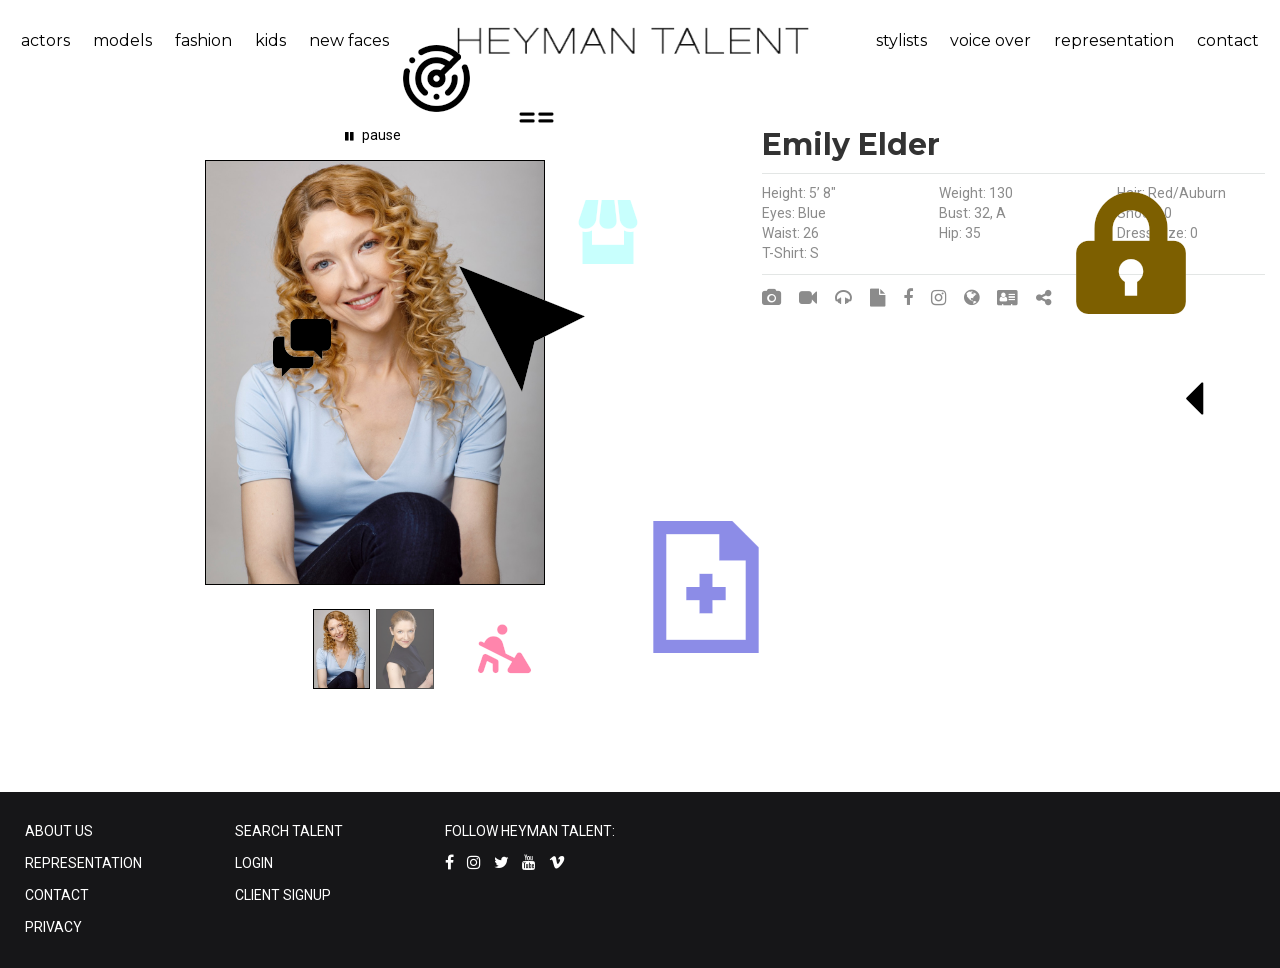 This screenshot has width=1280, height=968. I want to click on show current location on map, so click(522, 329).